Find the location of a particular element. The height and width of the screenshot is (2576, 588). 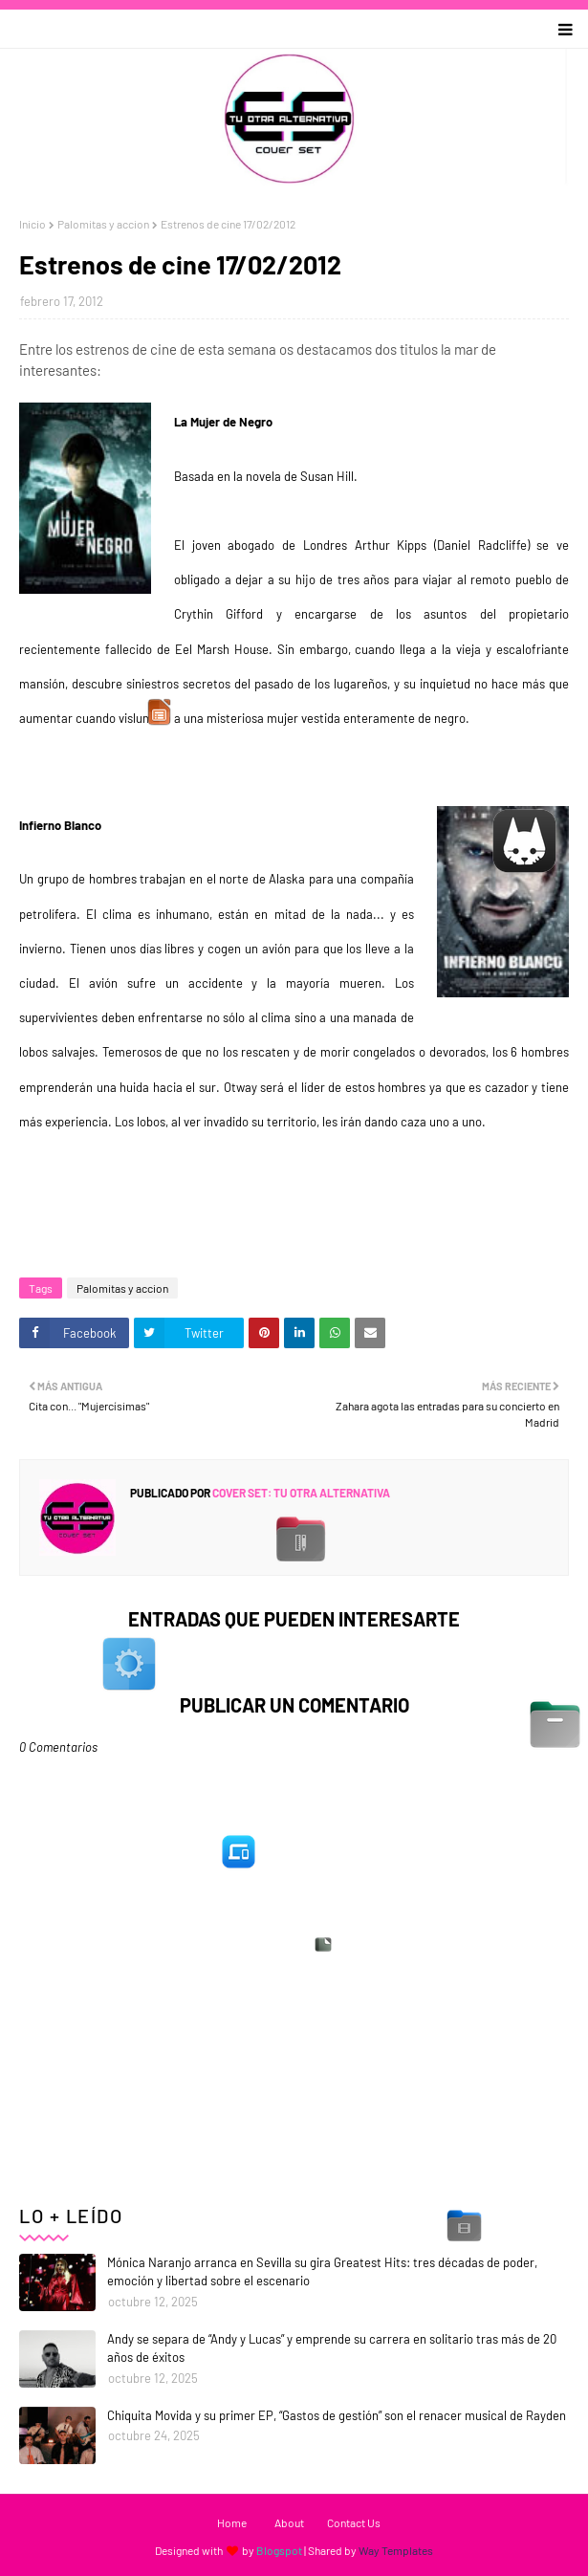

open templates folder is located at coordinates (300, 1539).